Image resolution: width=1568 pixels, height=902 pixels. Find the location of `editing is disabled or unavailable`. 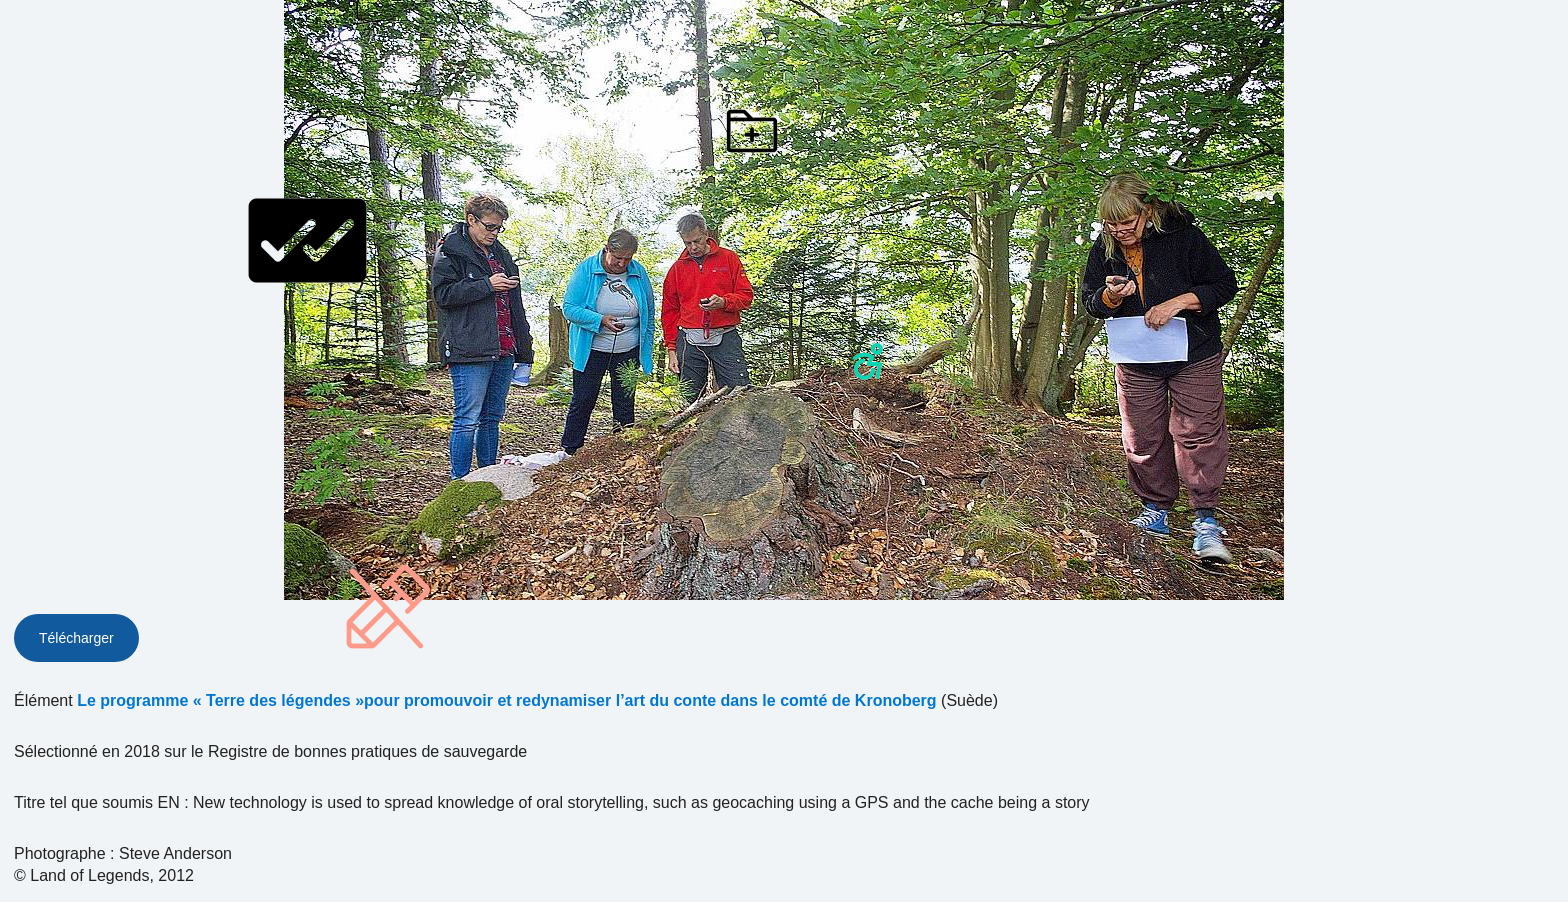

editing is disabled or unavailable is located at coordinates (386, 608).